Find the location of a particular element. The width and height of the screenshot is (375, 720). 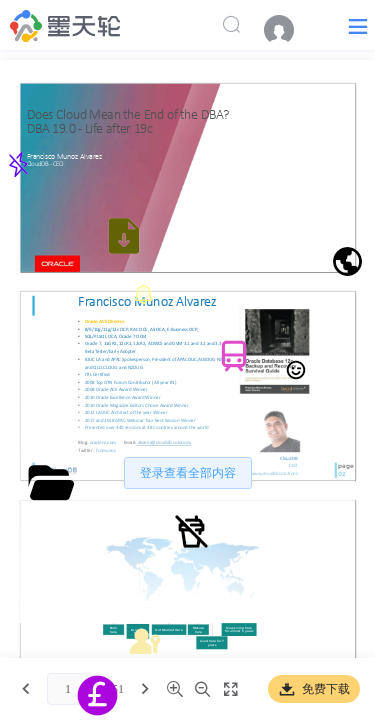

download a file is located at coordinates (124, 236).